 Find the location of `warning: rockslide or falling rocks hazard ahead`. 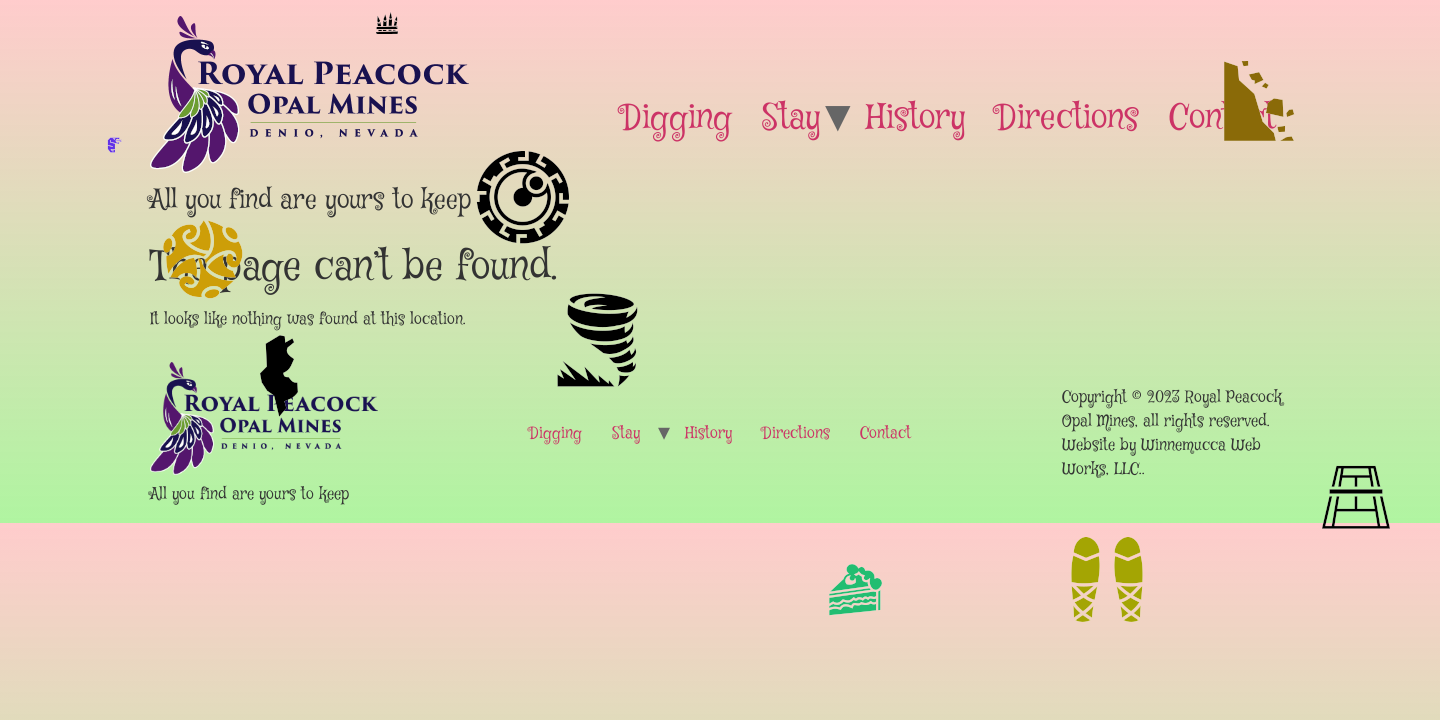

warning: rockslide or falling rocks hazard ahead is located at coordinates (1265, 99).